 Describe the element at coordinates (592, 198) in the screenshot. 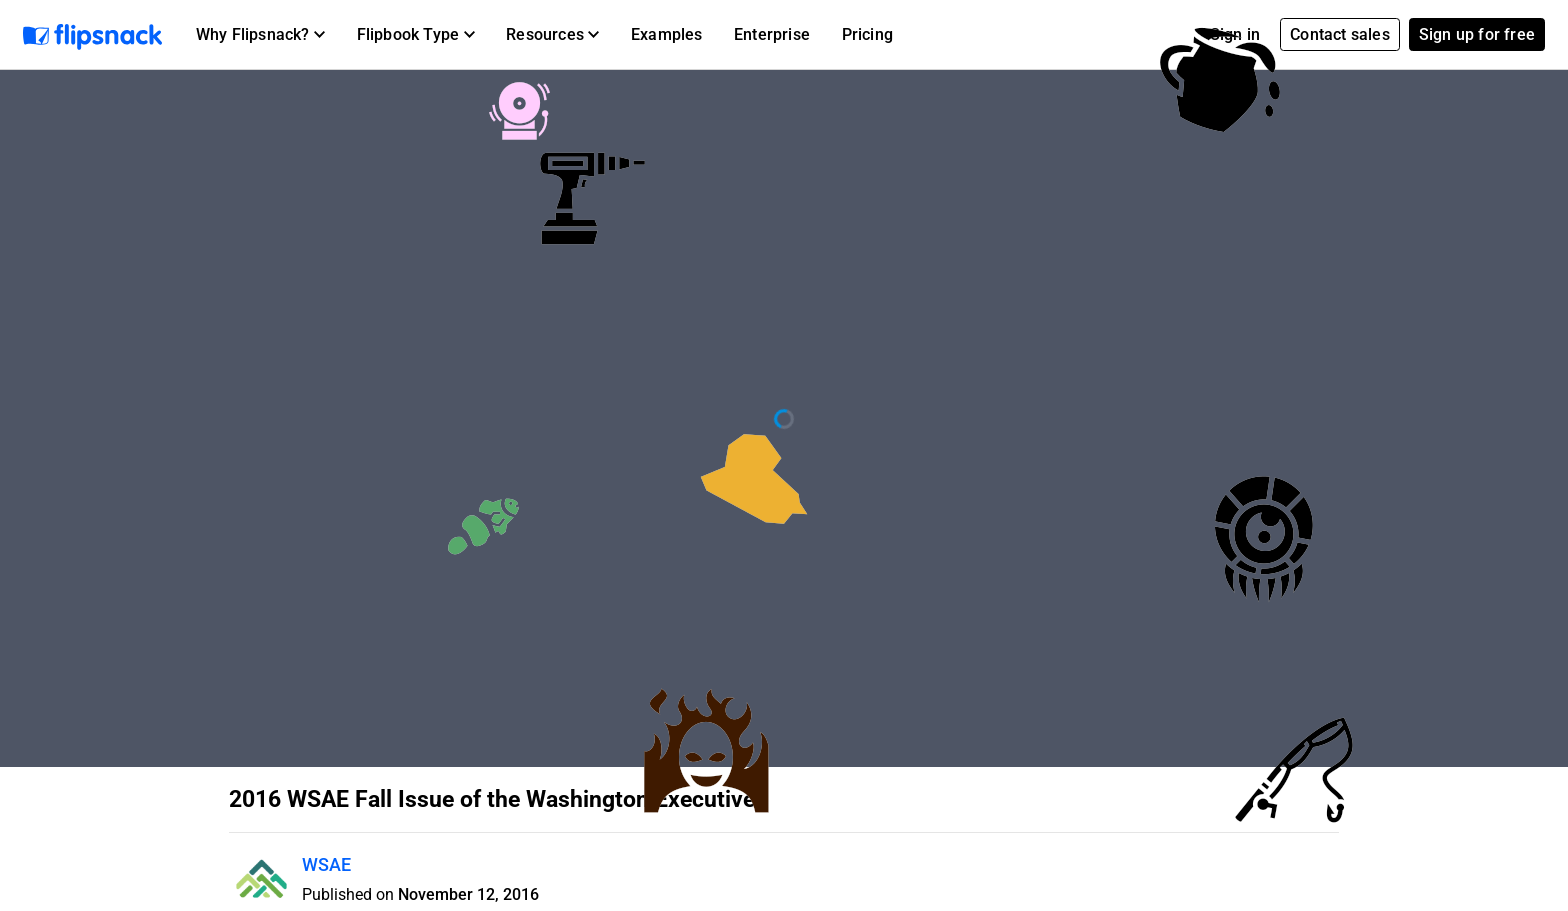

I see `power tools or hardware category` at that location.